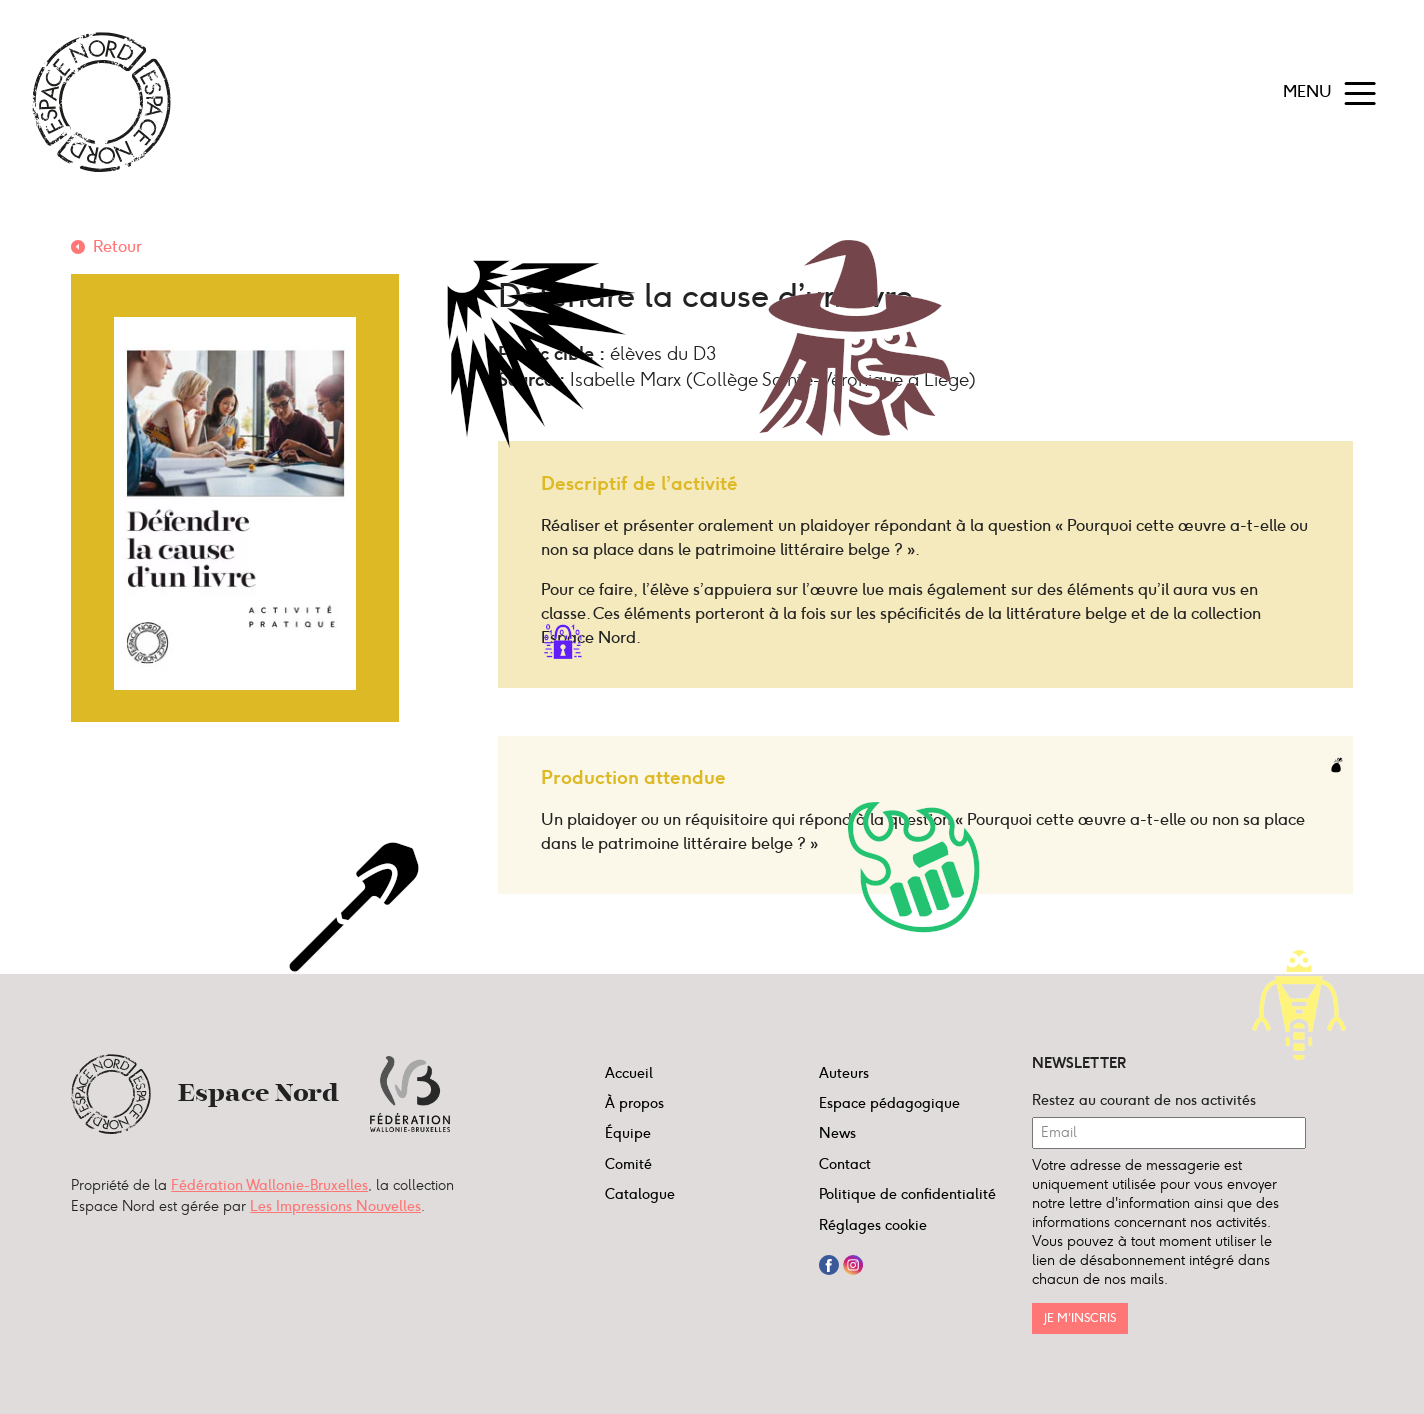 This screenshot has width=1424, height=1414. Describe the element at coordinates (1299, 1005) in the screenshot. I see `robot or automation feature` at that location.